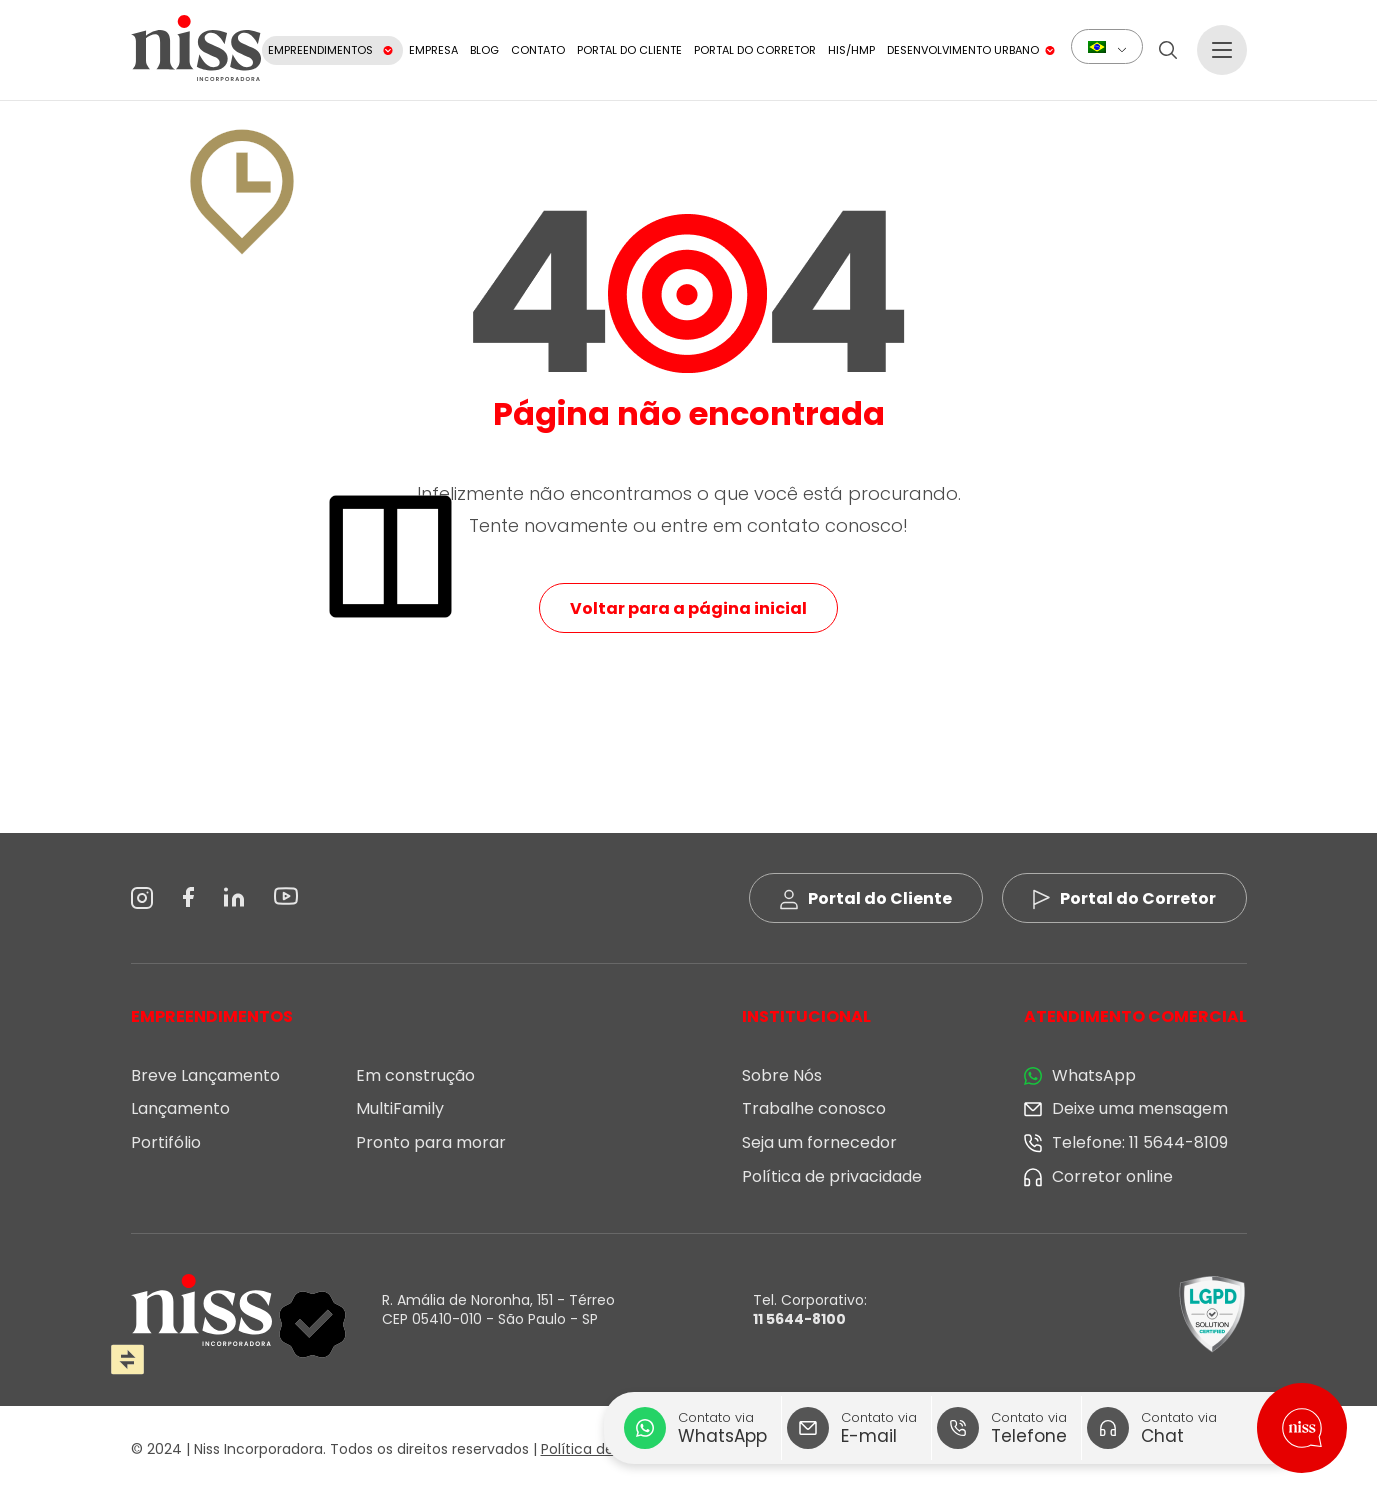  What do you see at coordinates (312, 1324) in the screenshot?
I see `indicates a verified account or profile` at bounding box center [312, 1324].